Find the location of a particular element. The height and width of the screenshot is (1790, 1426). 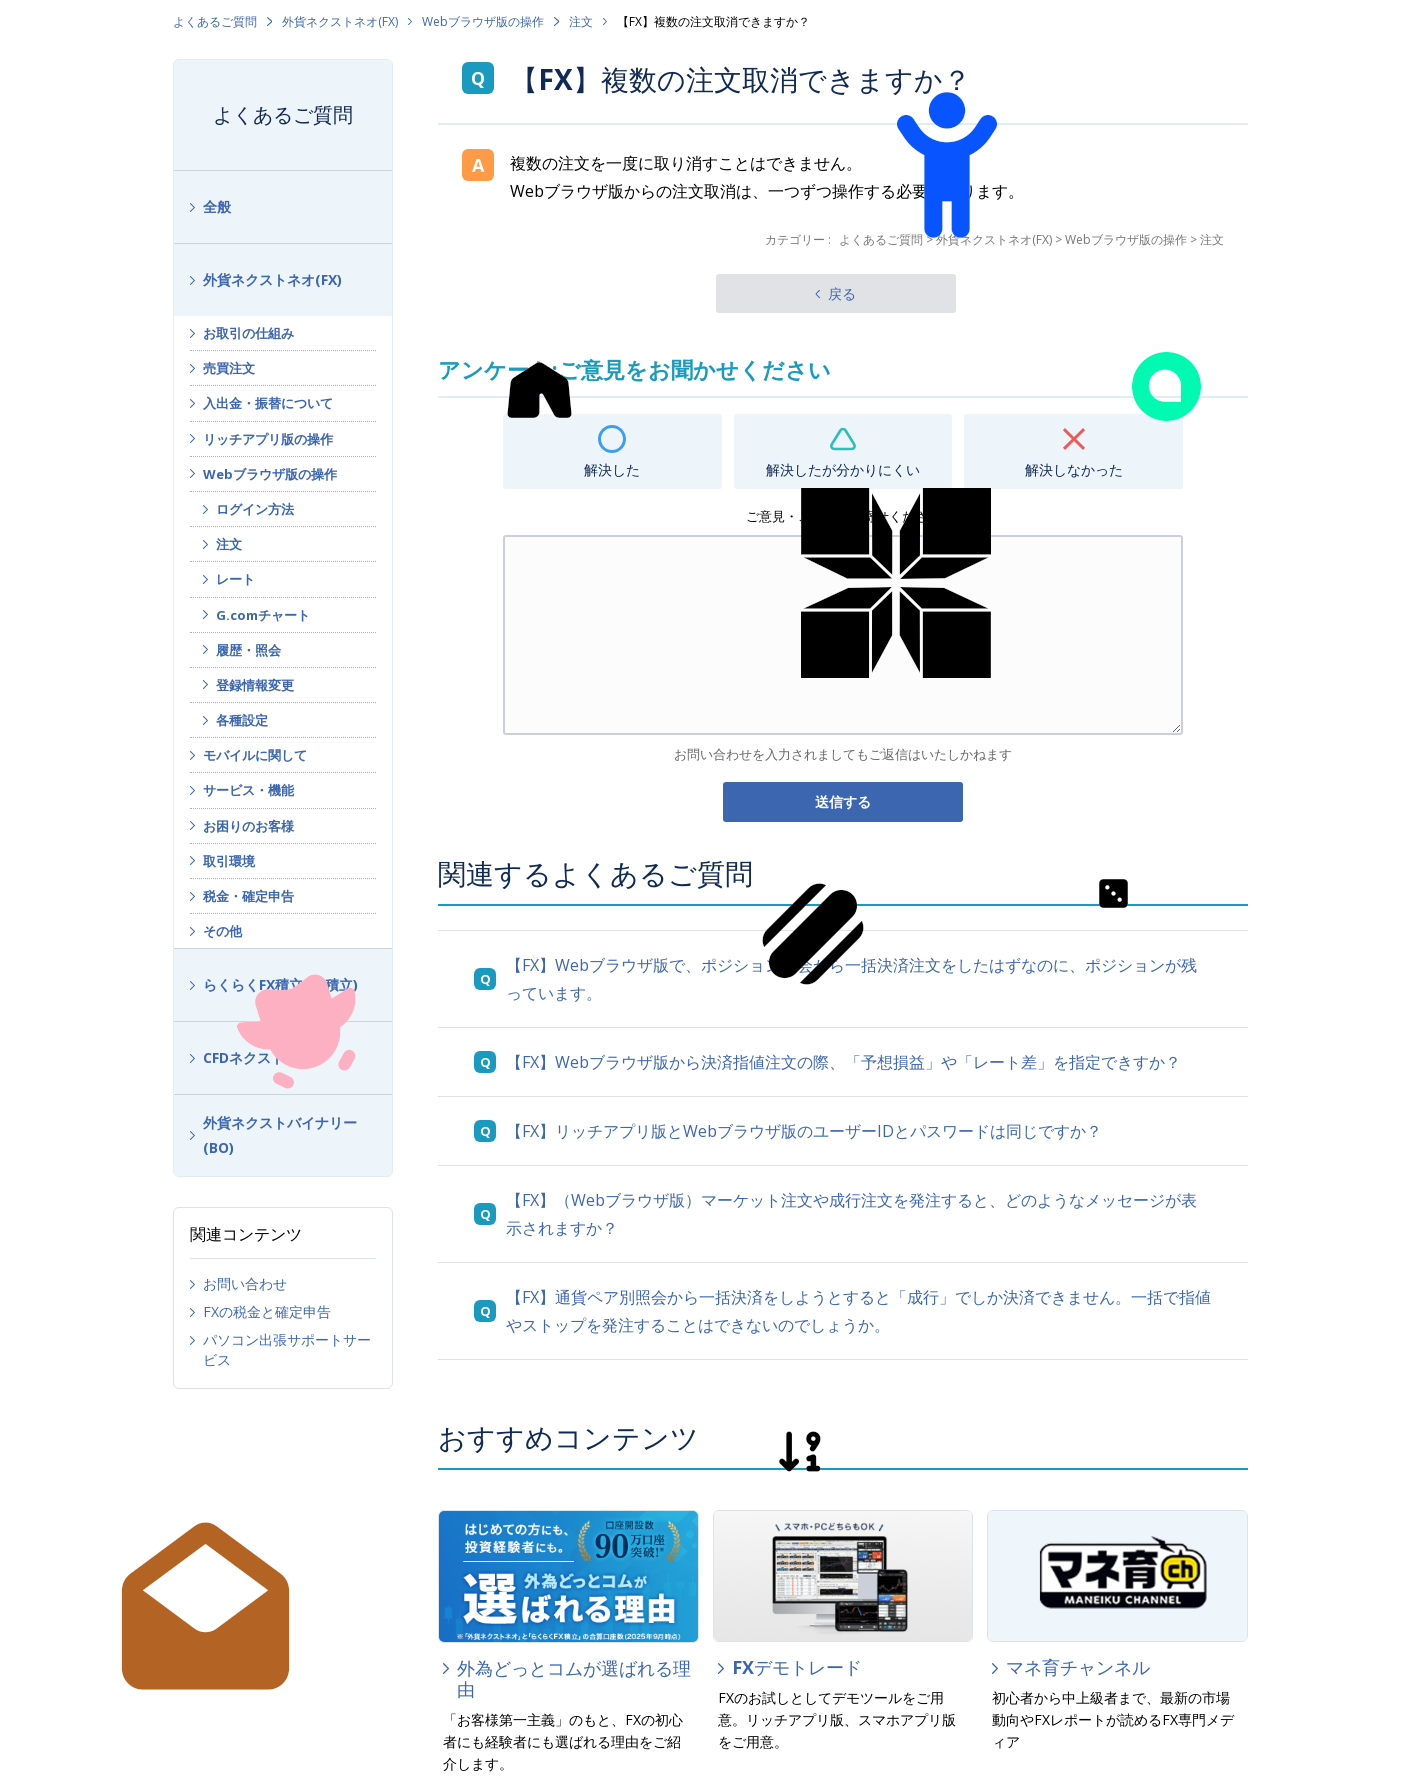

open Code::Blocks IDE is located at coordinates (896, 583).